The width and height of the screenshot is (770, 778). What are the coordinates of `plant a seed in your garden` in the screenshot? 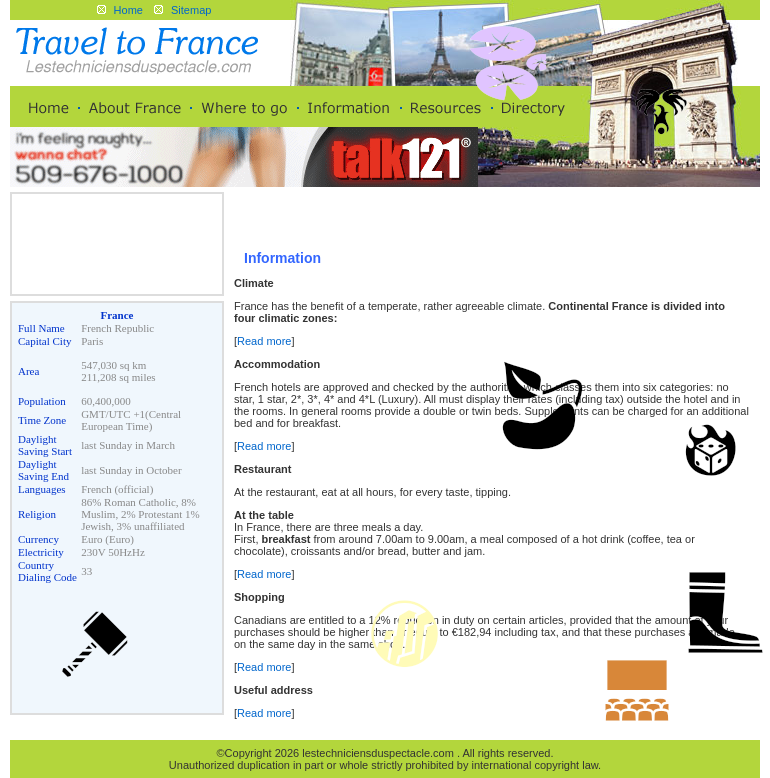 It's located at (542, 405).